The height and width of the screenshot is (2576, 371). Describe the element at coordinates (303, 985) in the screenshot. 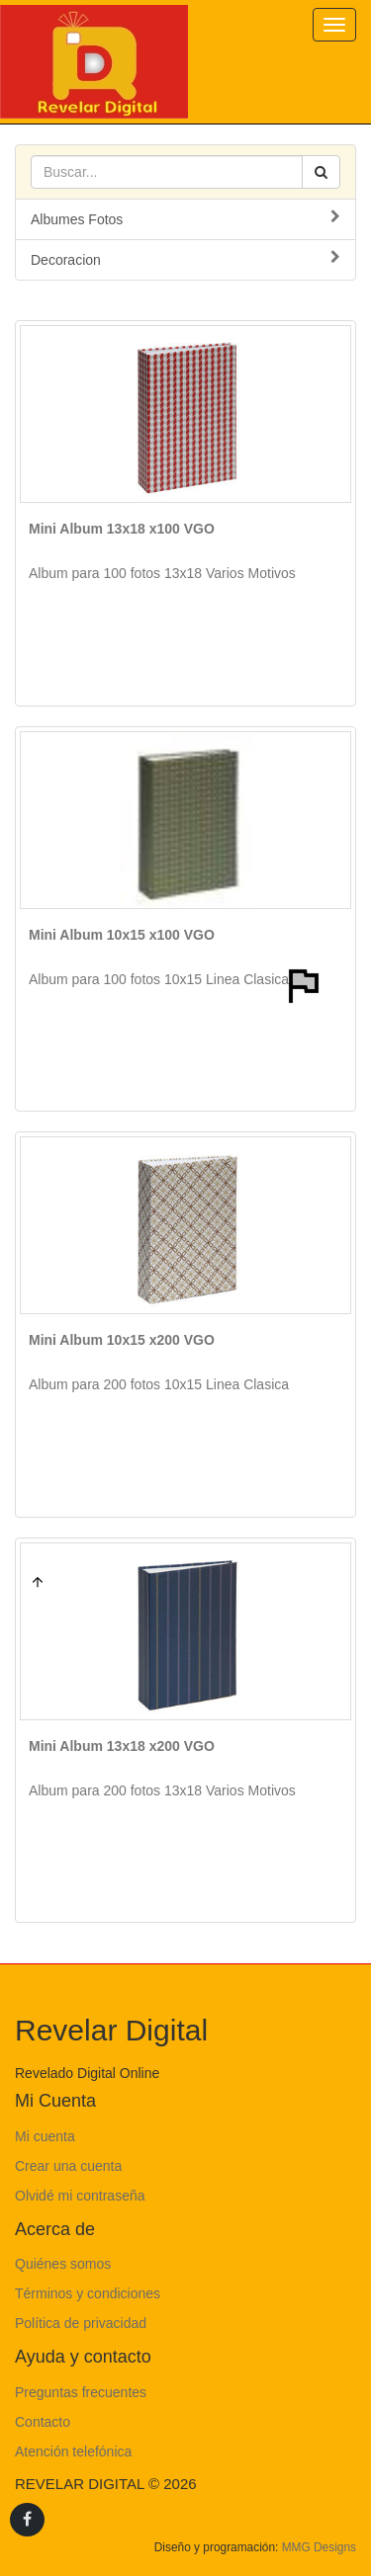

I see `flag or mark an item for follow-up` at that location.